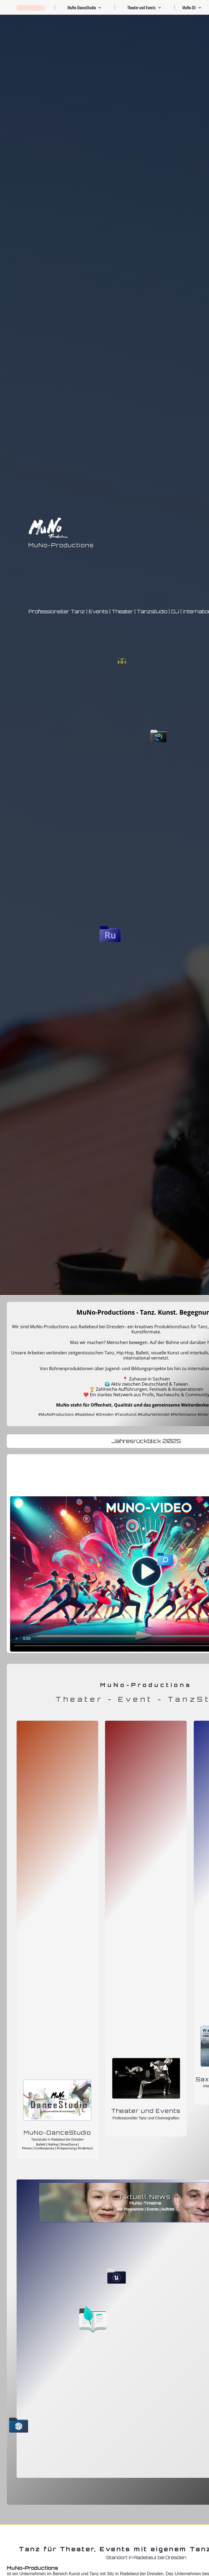 The image size is (209, 2576). I want to click on open folder containing pokémon dusk ball themed content, so click(122, 661).